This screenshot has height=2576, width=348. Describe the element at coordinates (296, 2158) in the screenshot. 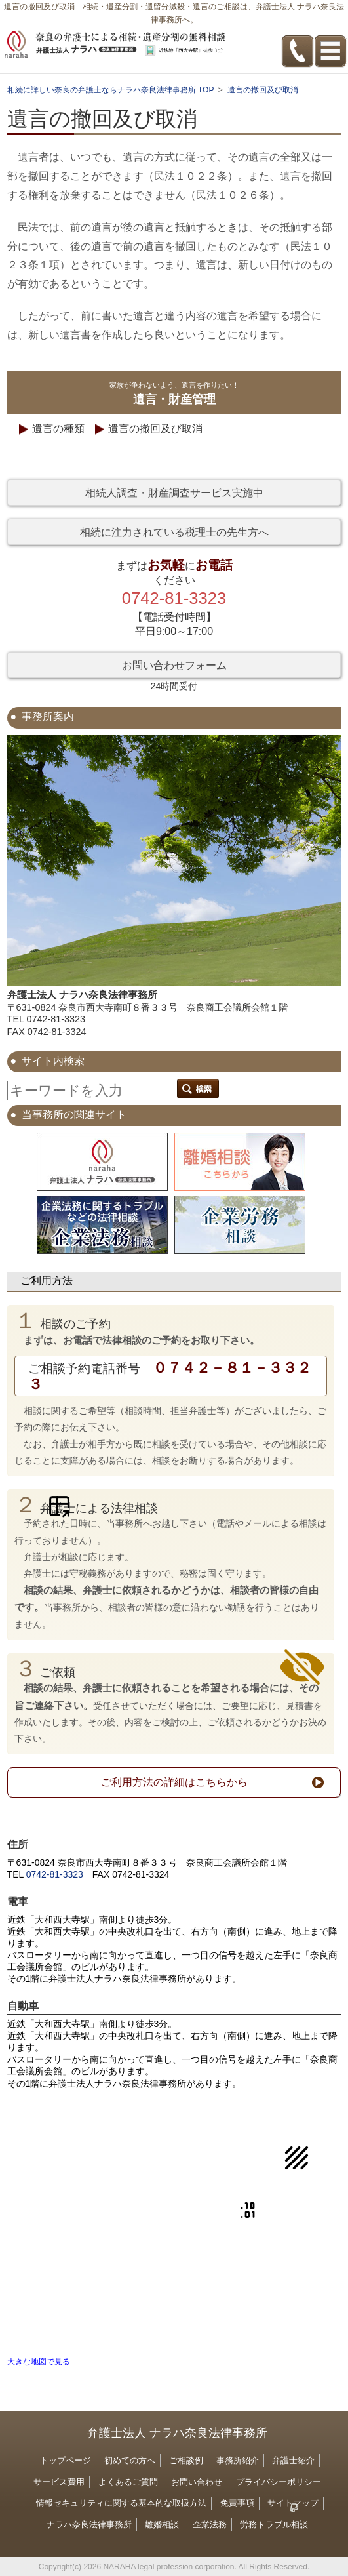

I see `change background style or pattern` at that location.